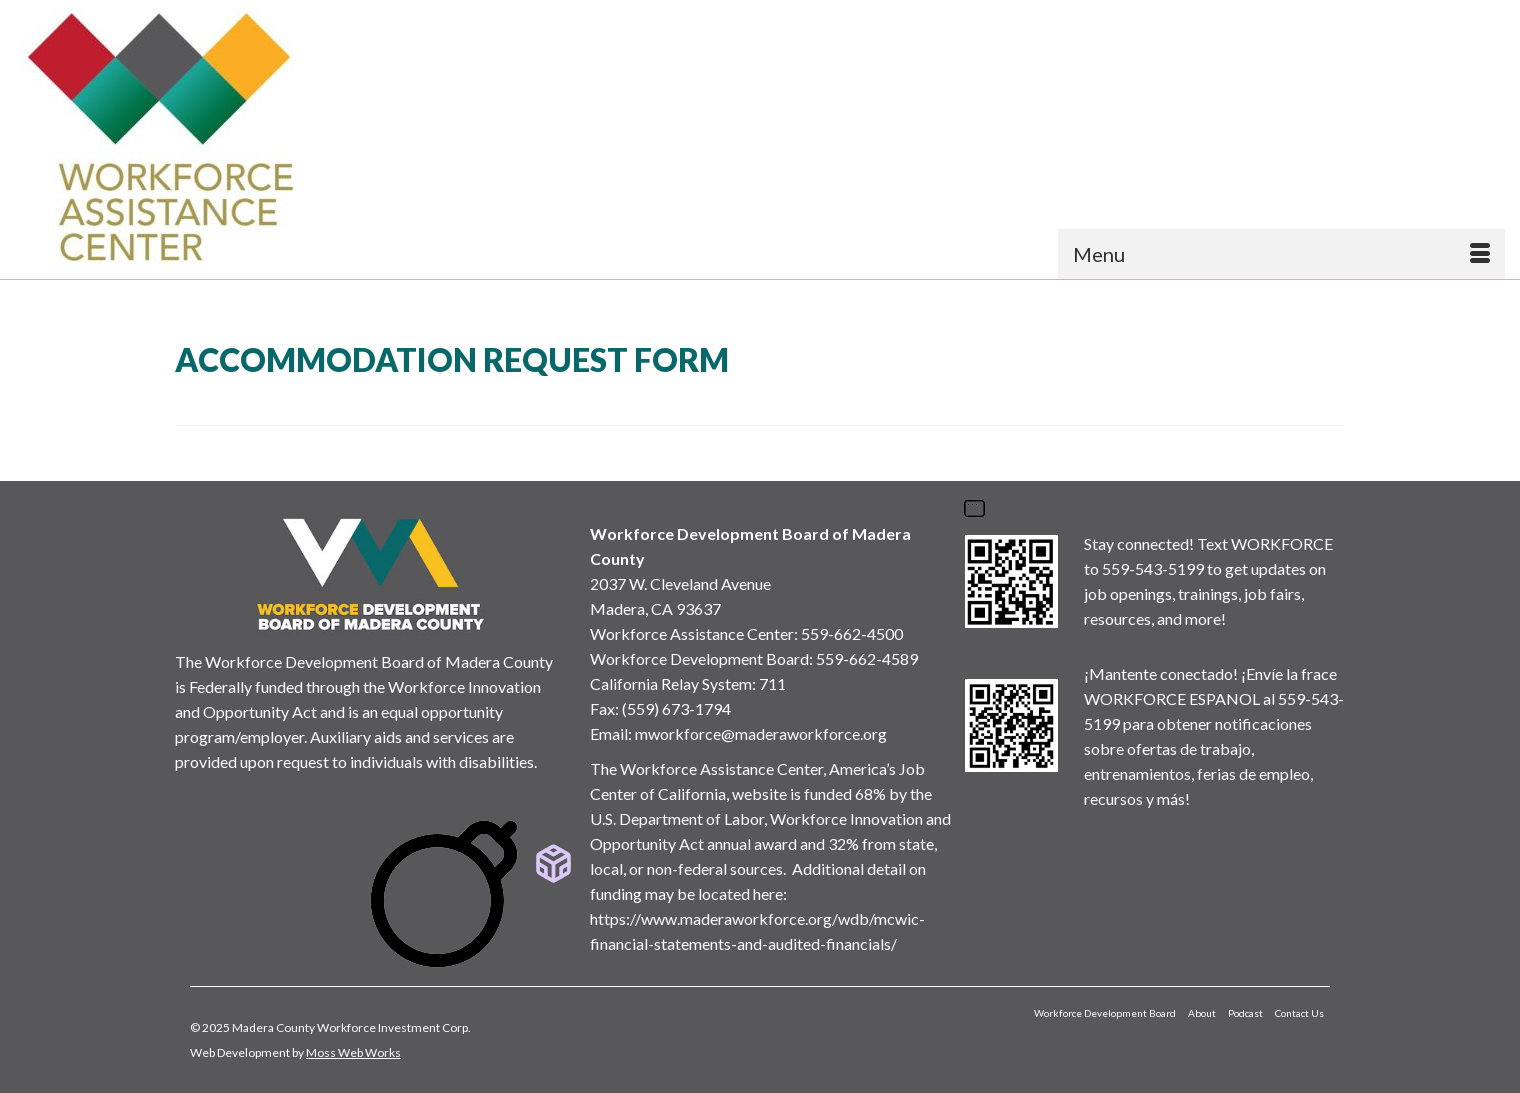 This screenshot has height=1093, width=1520. What do you see at coordinates (974, 508) in the screenshot?
I see `open a new application window` at bounding box center [974, 508].